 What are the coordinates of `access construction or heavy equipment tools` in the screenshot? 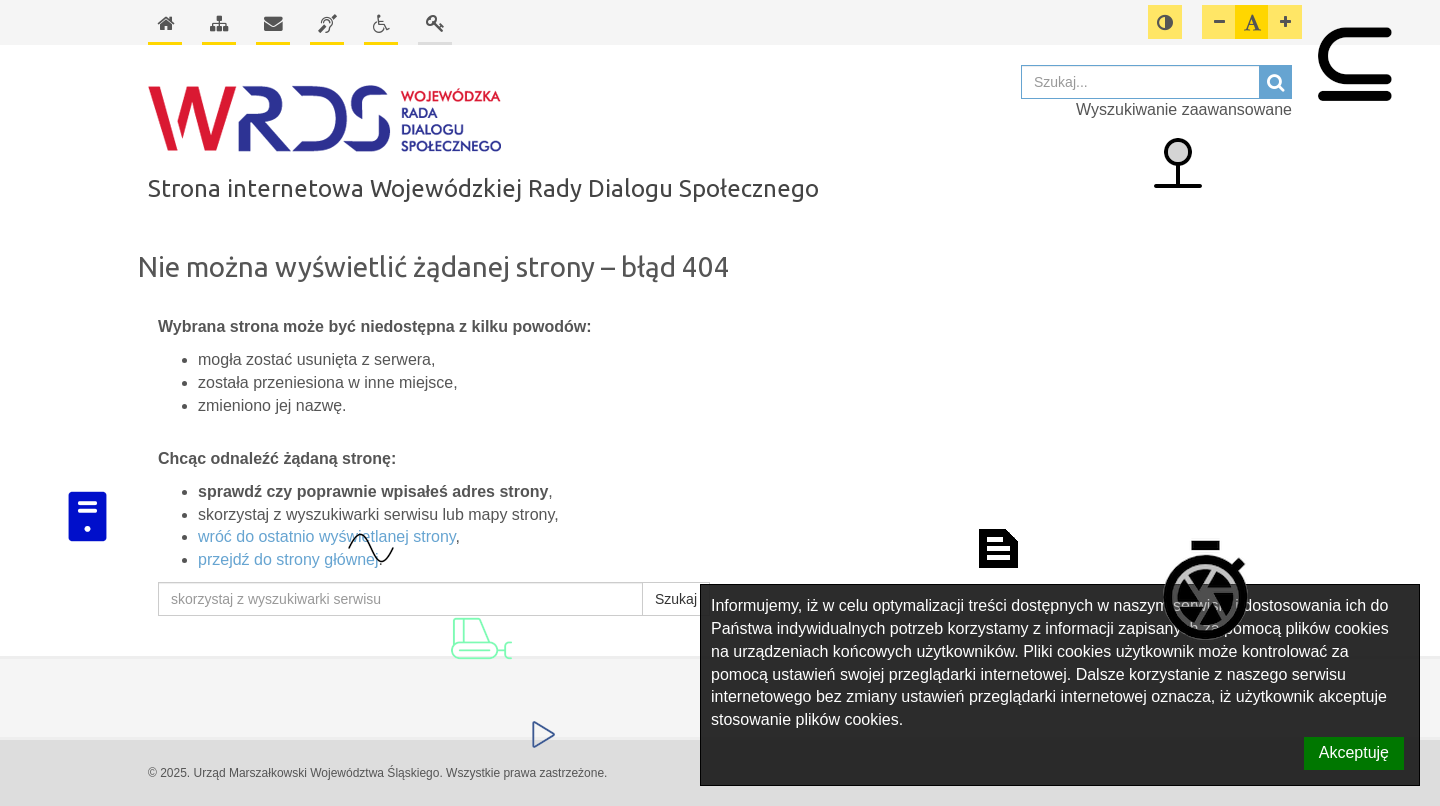 It's located at (481, 638).